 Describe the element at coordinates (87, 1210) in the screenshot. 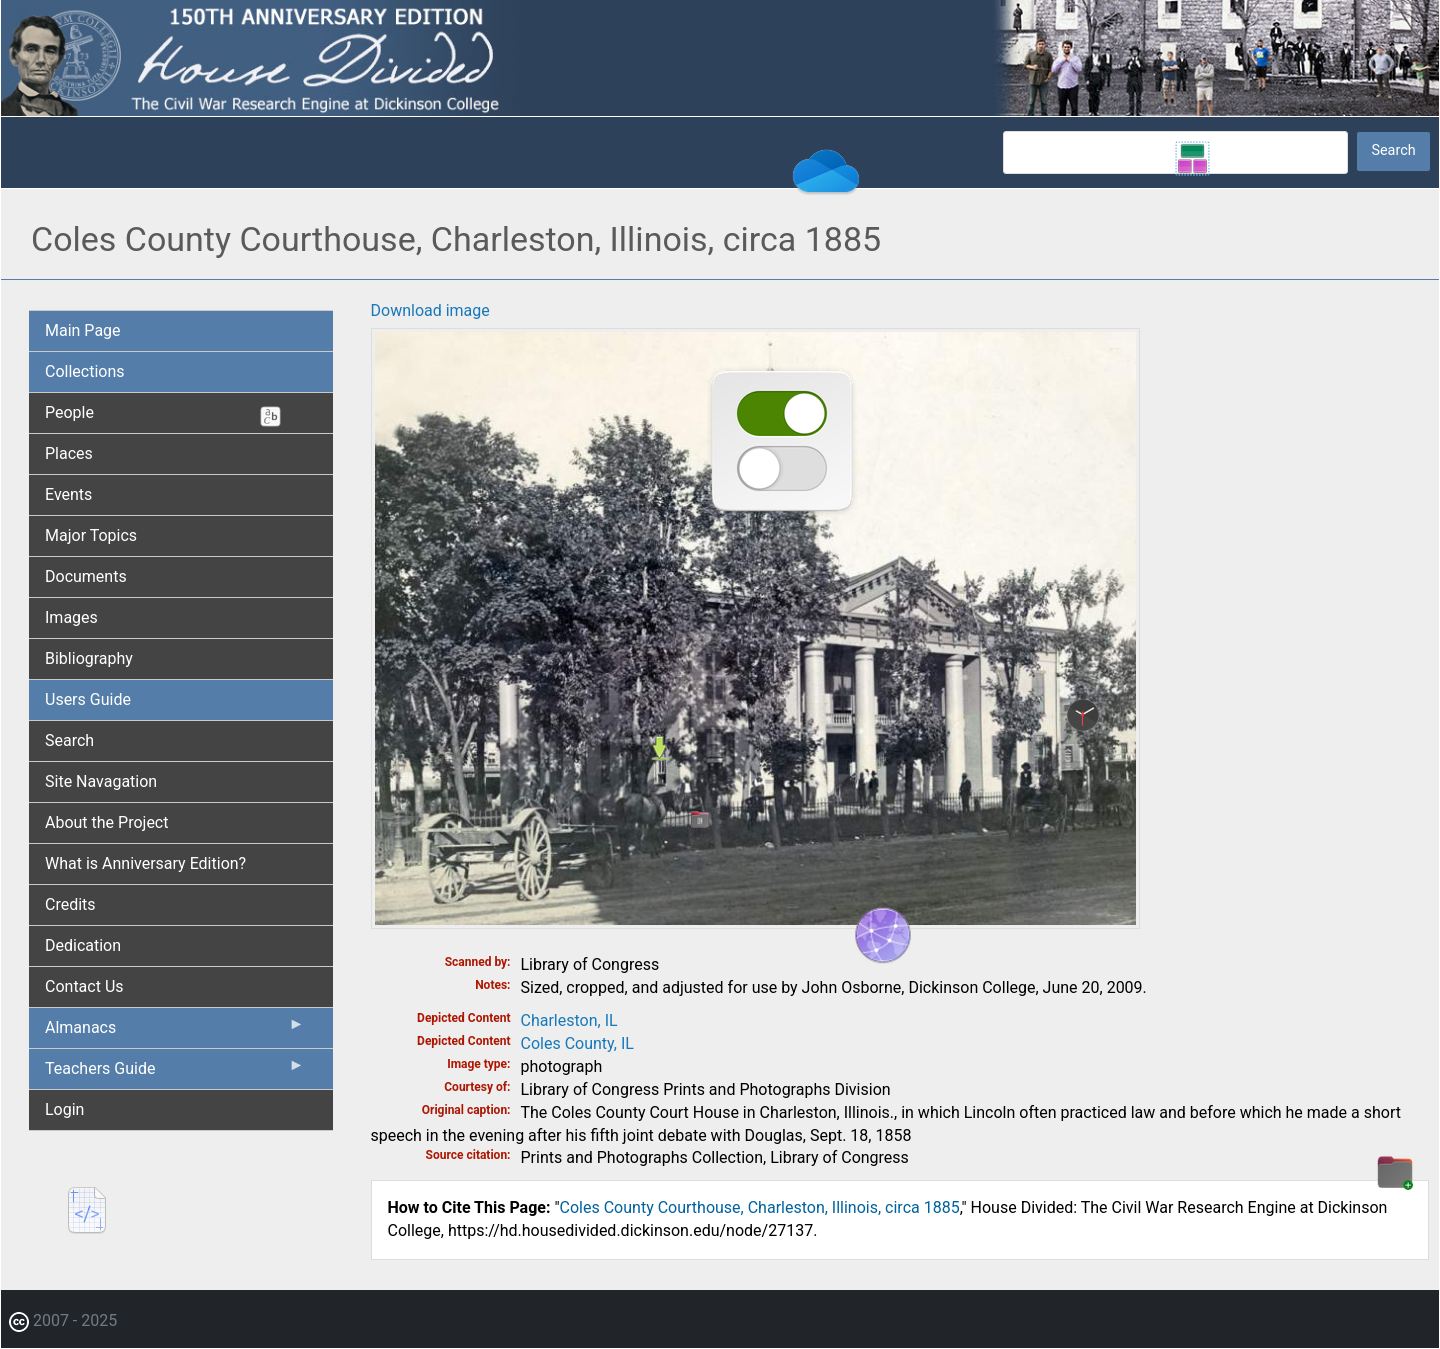

I see `twig template file type indicator` at that location.